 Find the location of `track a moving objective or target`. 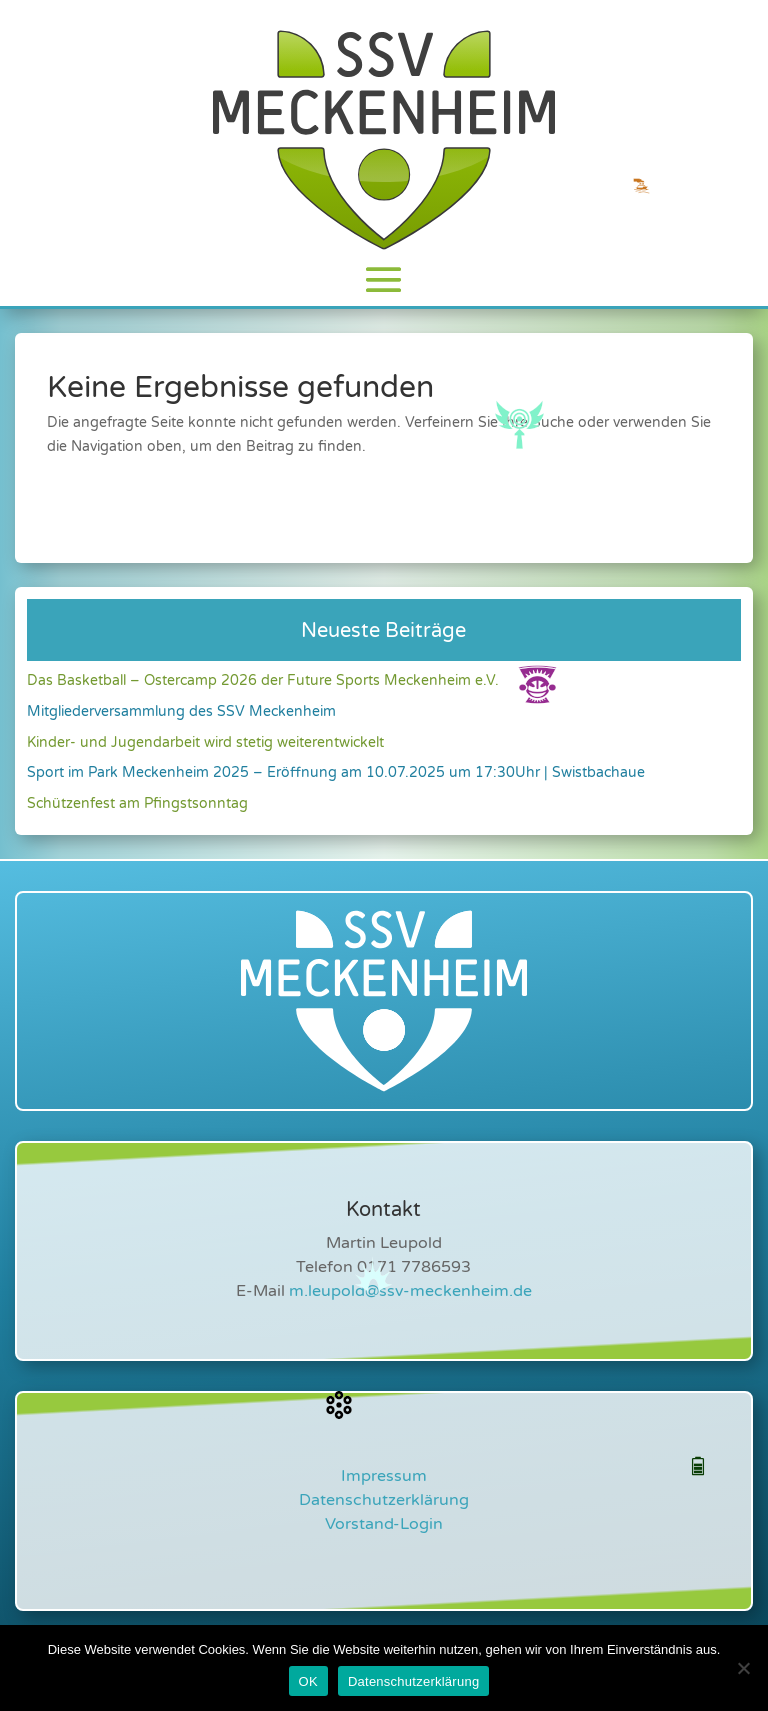

track a moving objective or target is located at coordinates (519, 424).